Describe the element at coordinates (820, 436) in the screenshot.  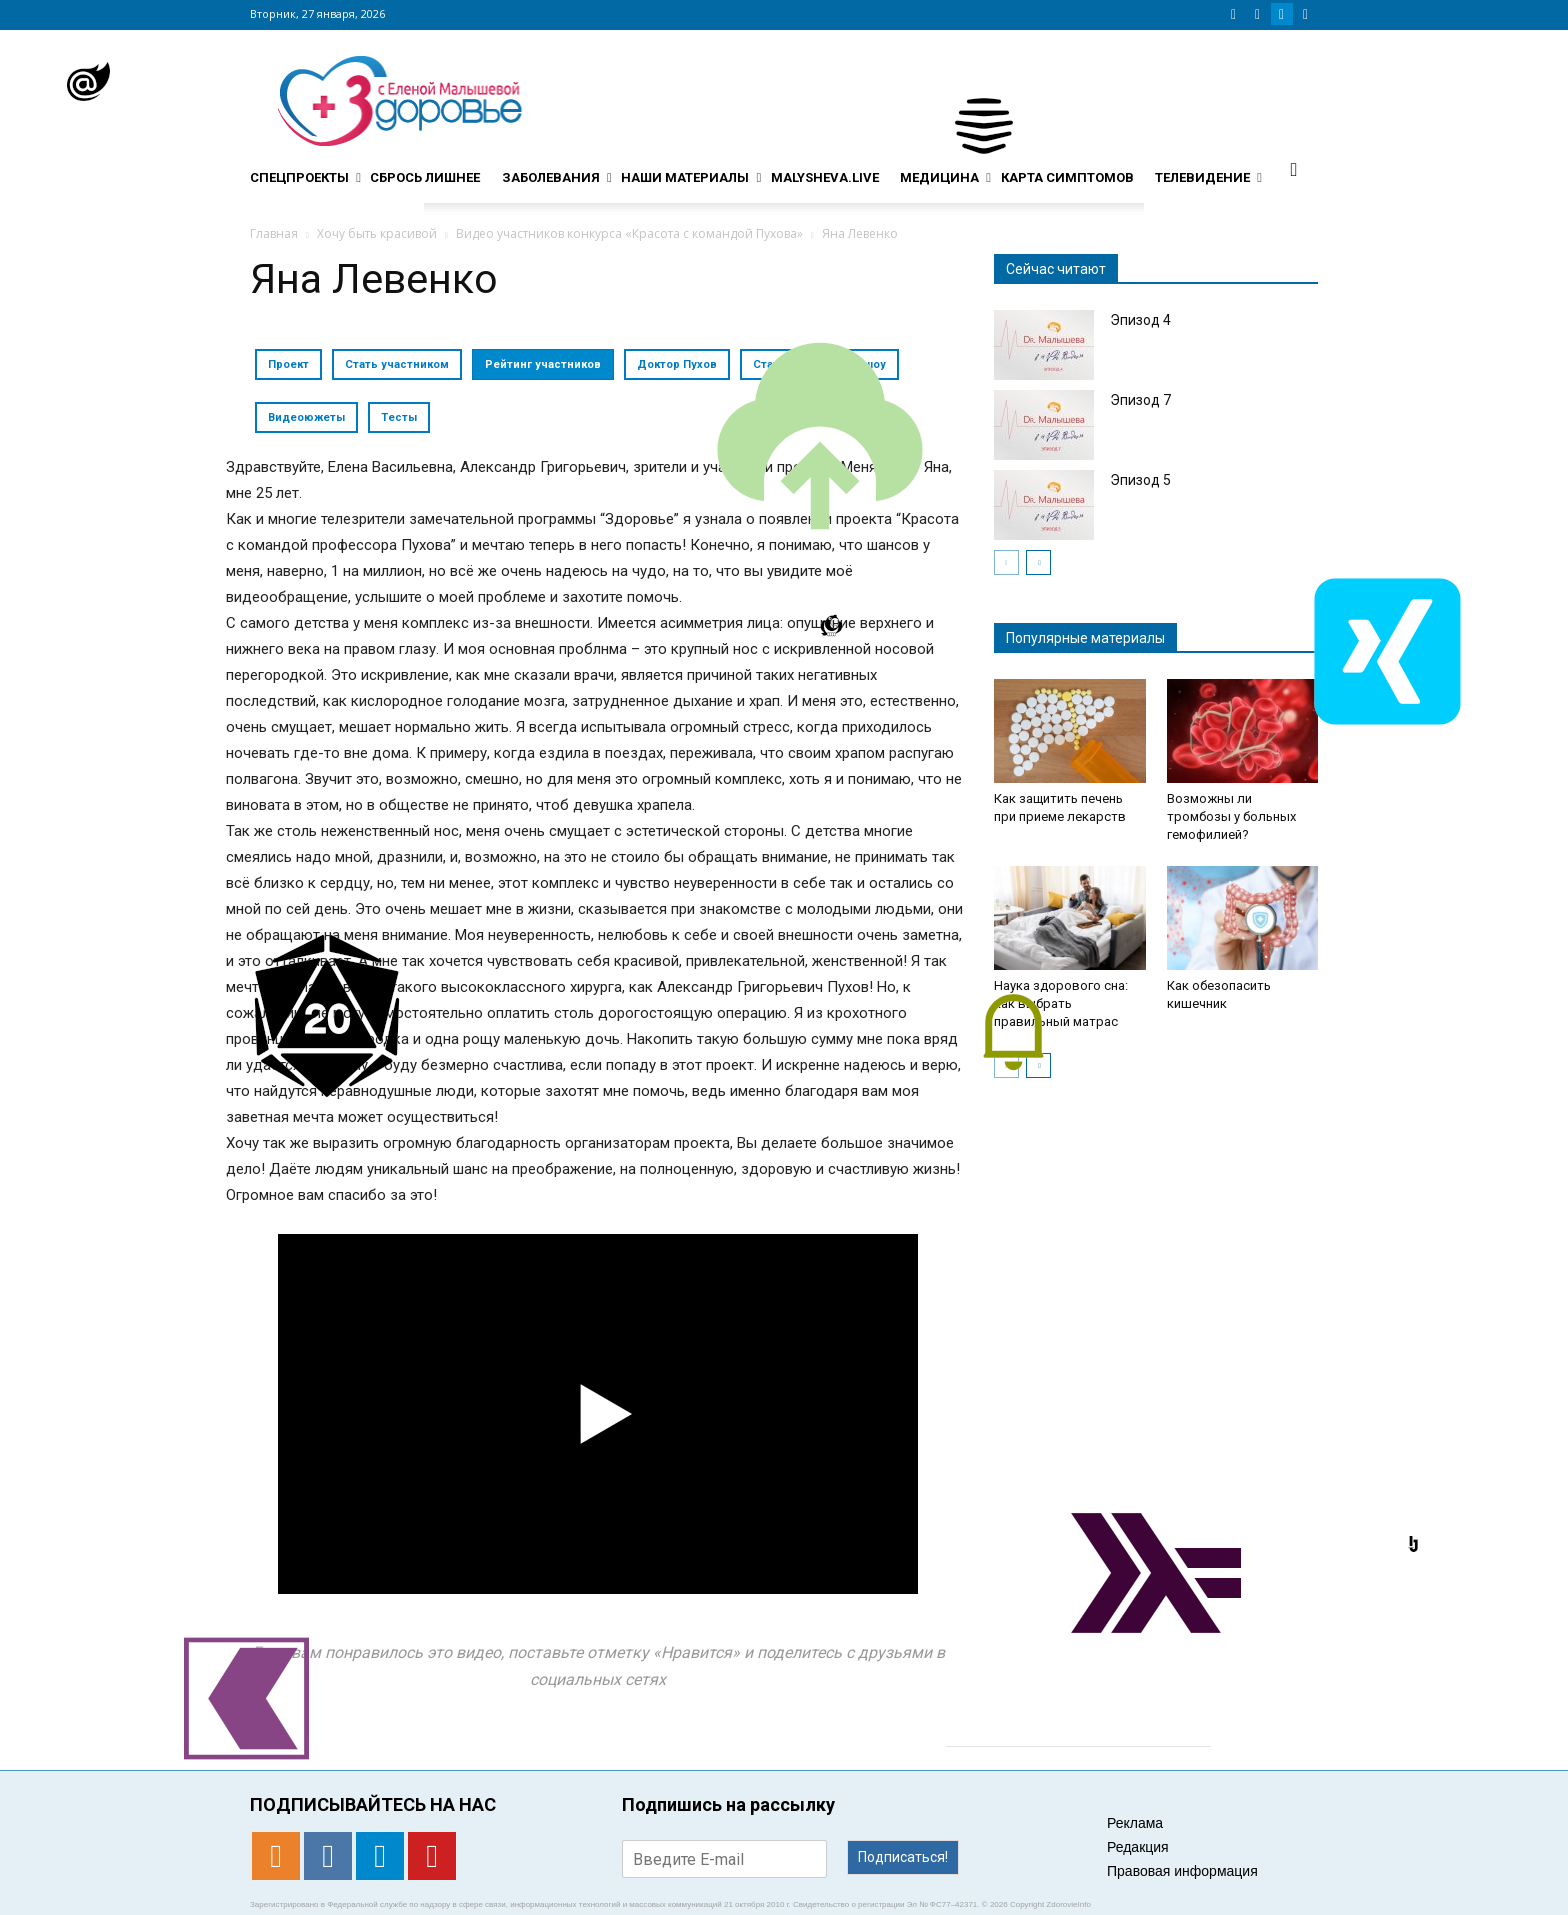
I see `upload file to cloud storage` at that location.